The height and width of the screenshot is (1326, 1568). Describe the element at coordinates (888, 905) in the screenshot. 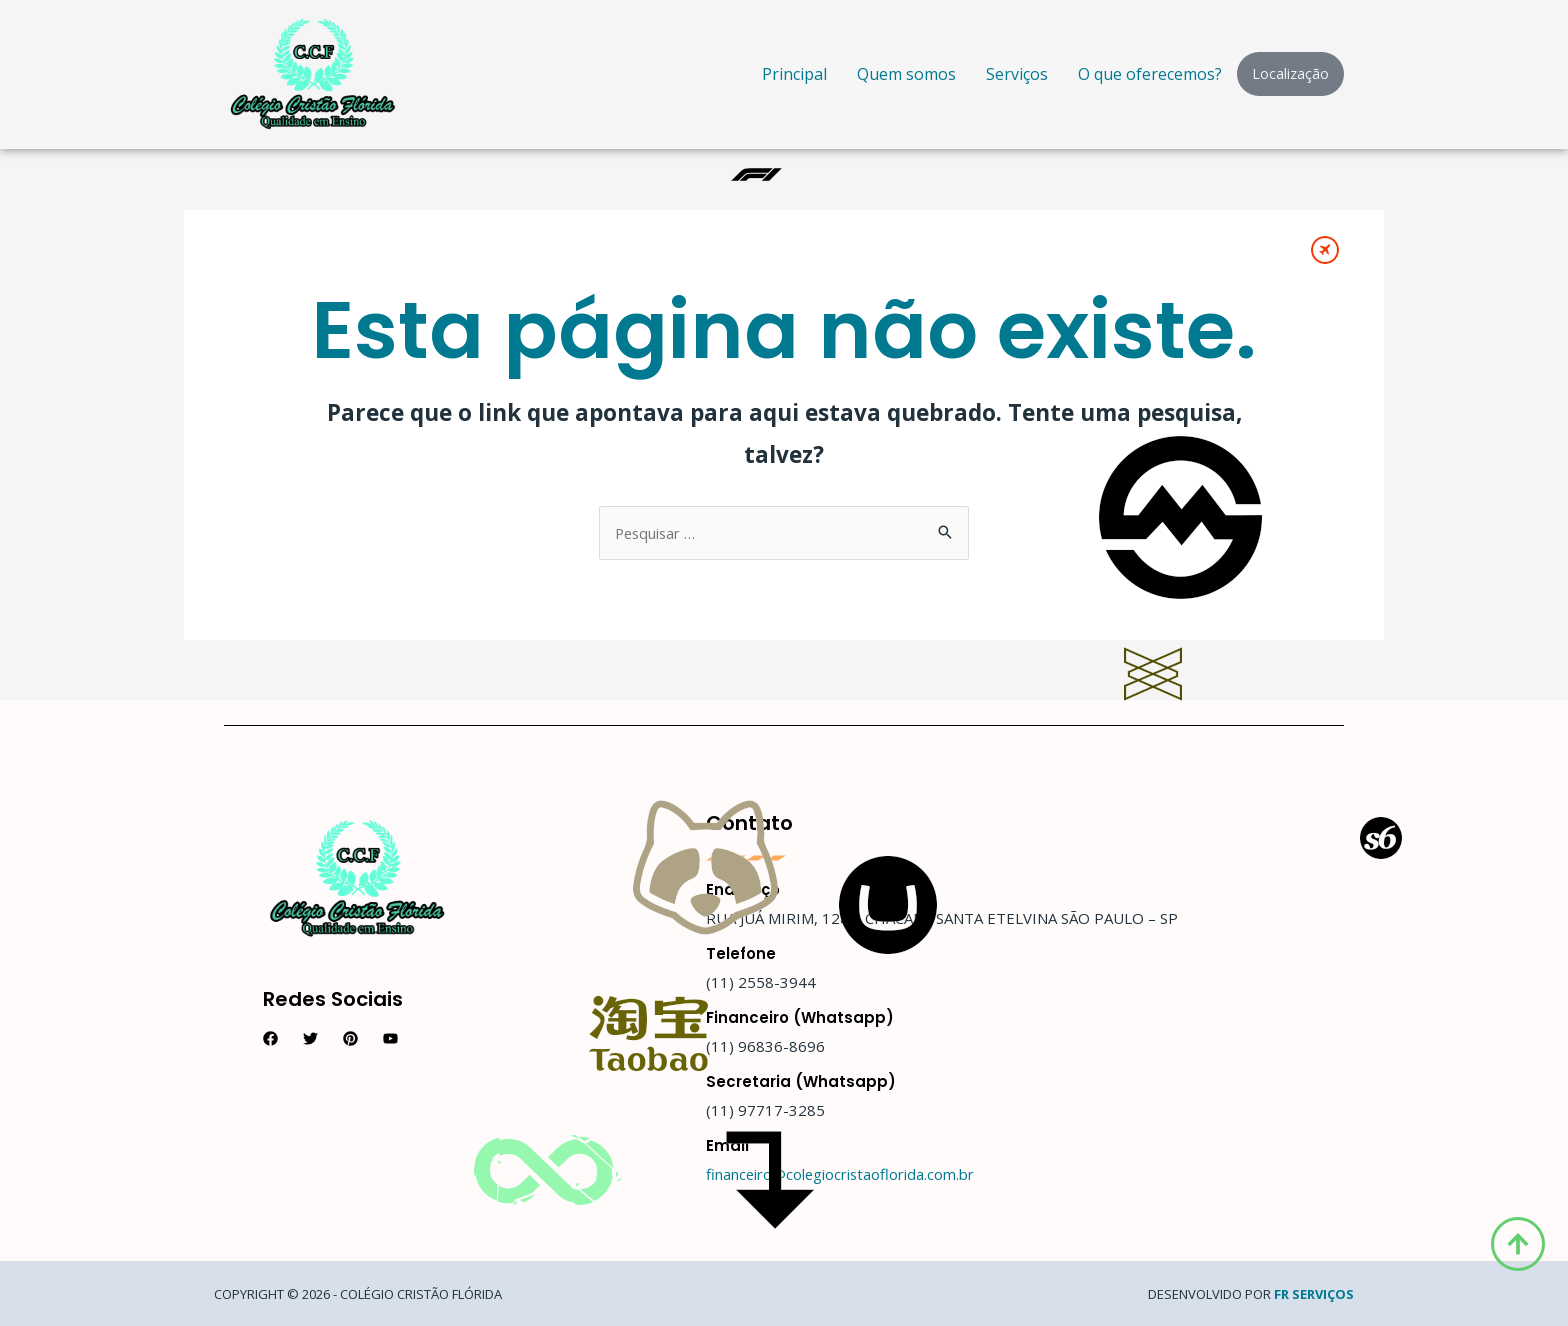

I see `umbraco content management system logo` at that location.